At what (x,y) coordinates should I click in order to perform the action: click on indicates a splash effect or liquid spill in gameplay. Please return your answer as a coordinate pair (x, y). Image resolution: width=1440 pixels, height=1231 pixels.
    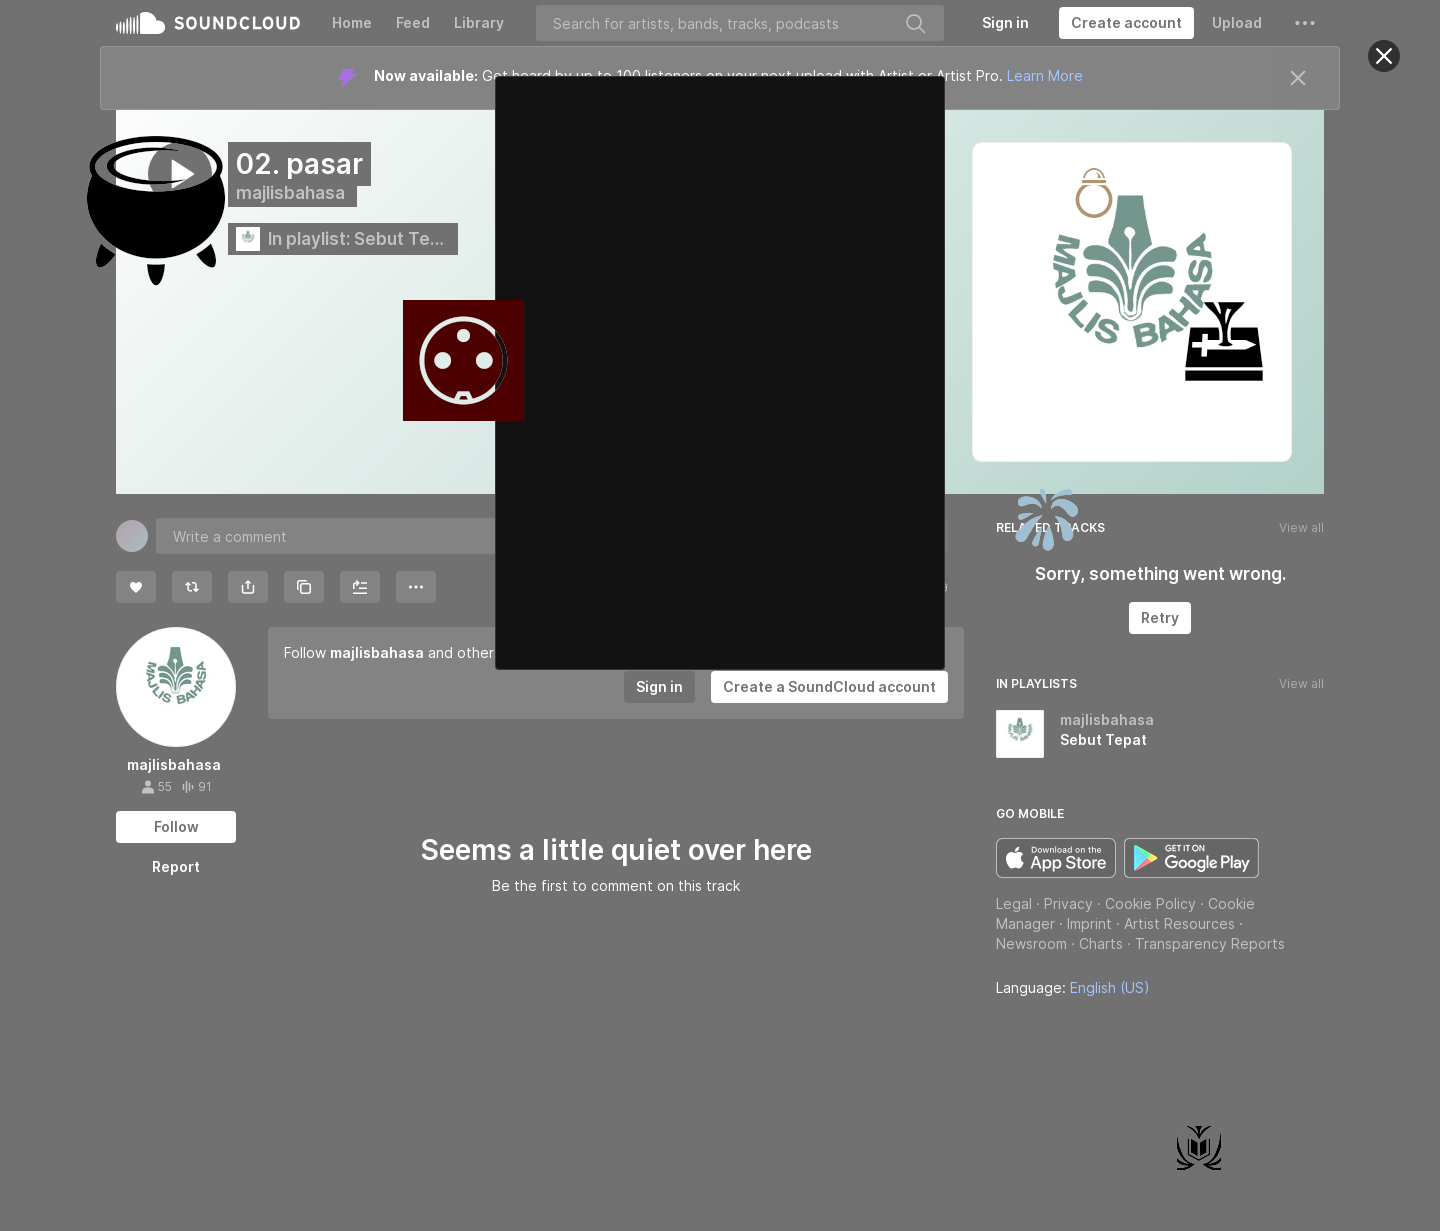
    Looking at the image, I should click on (1046, 519).